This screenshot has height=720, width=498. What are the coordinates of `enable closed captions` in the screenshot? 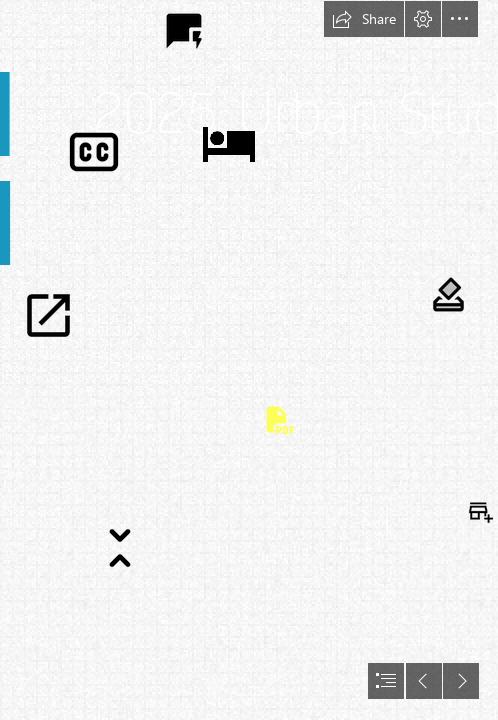 It's located at (94, 152).